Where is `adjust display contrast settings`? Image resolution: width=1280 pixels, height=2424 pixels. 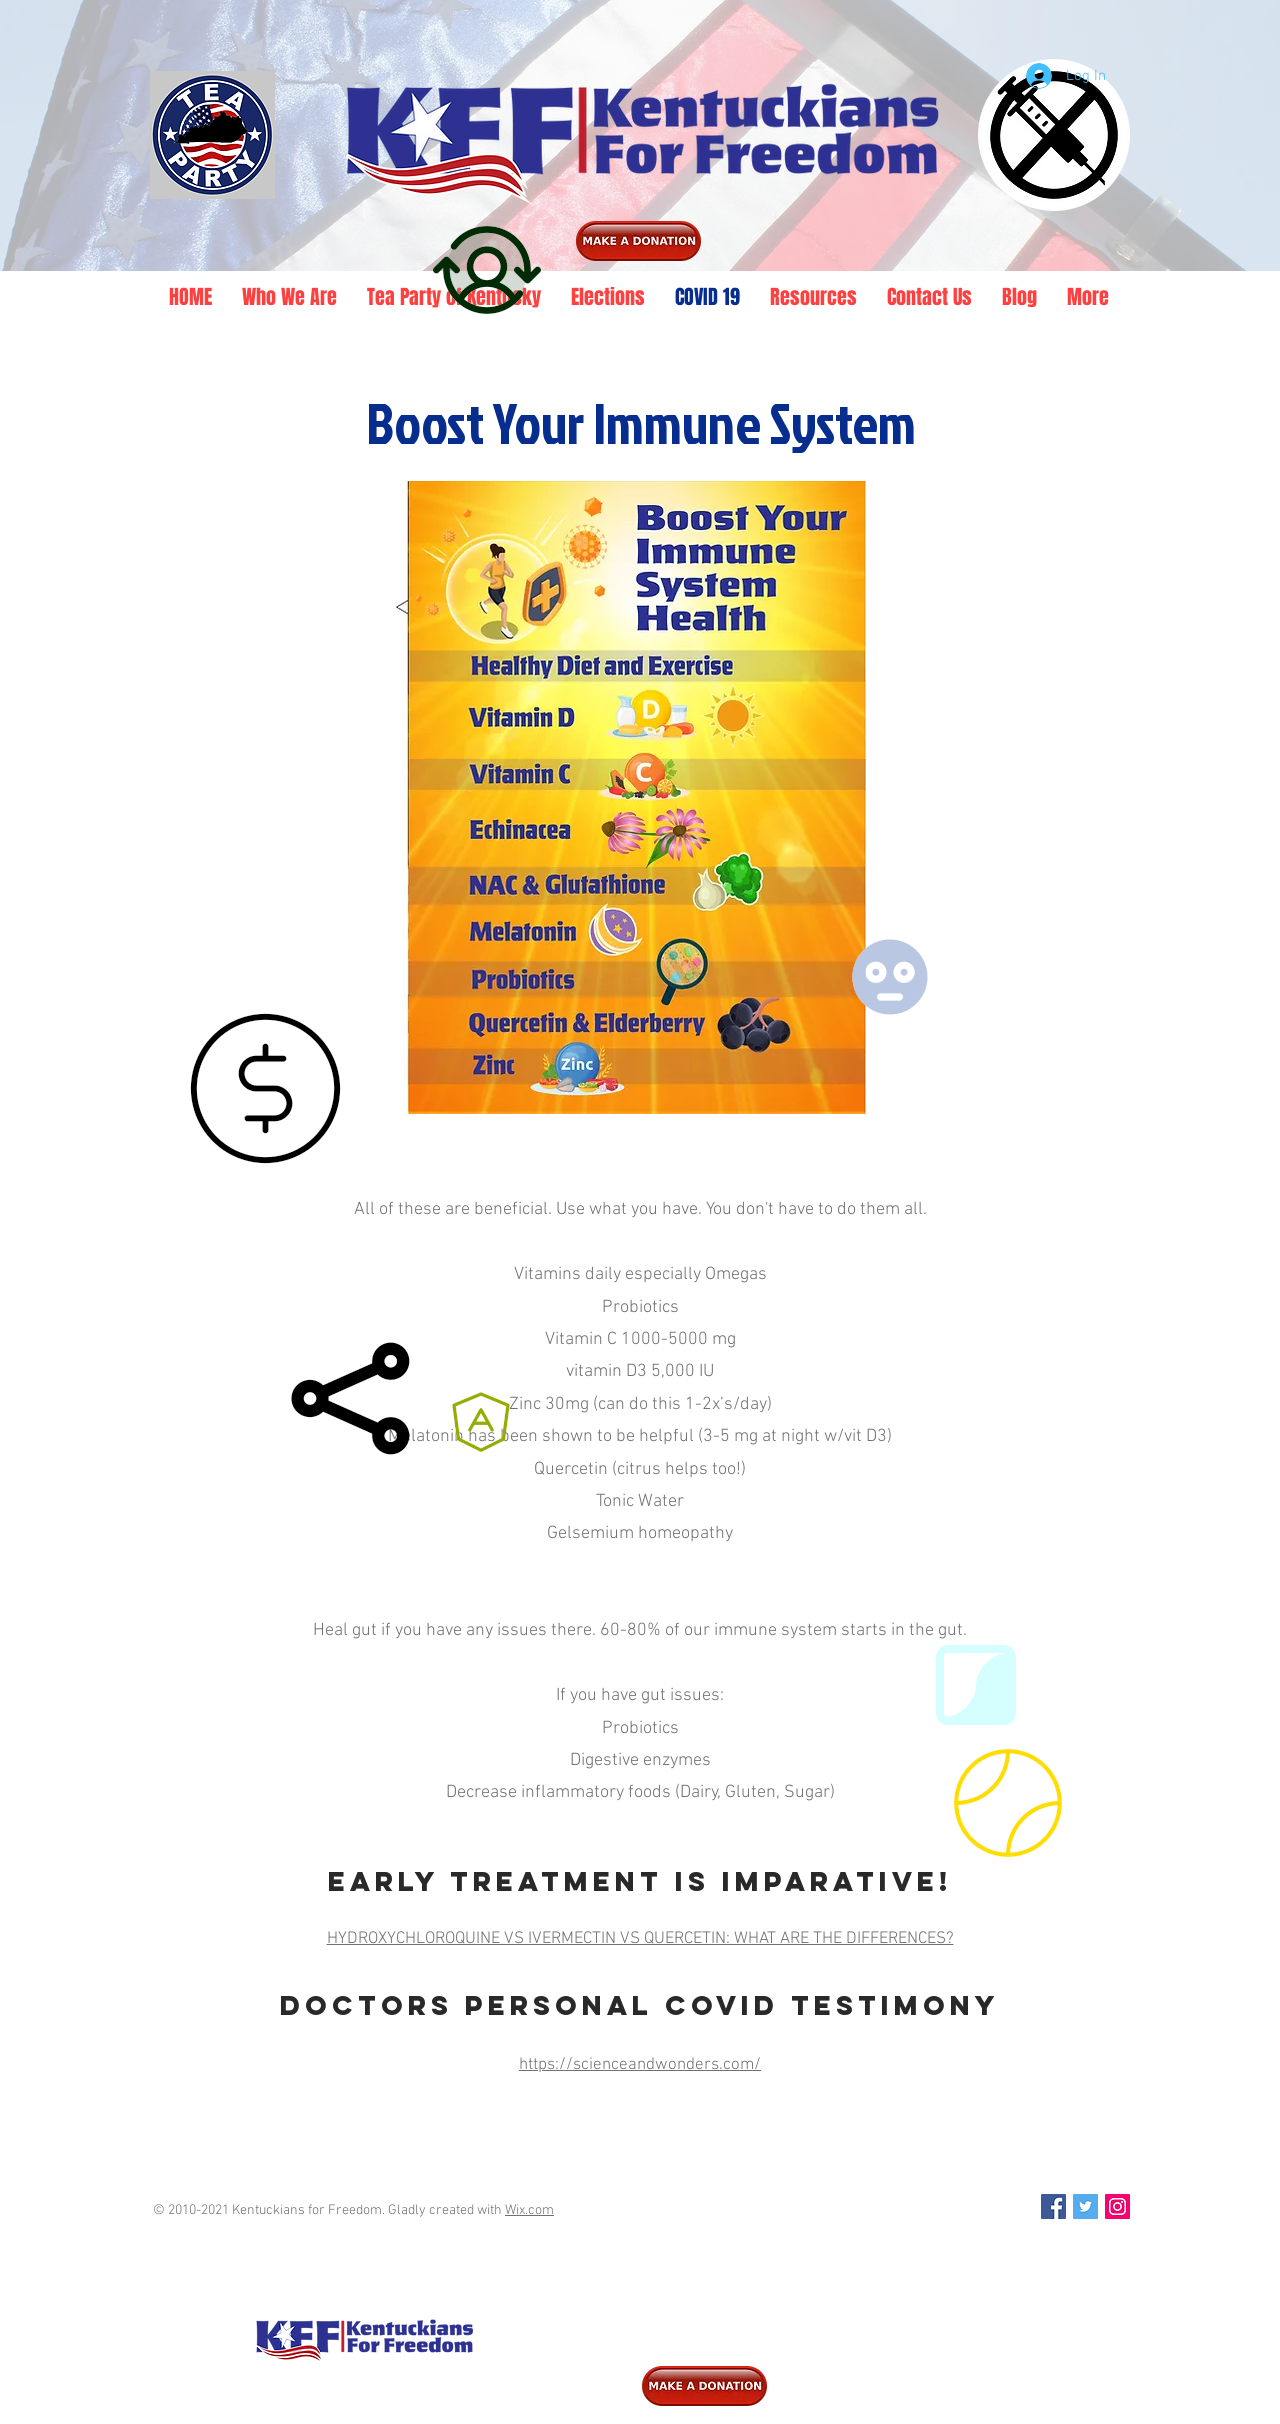
adjust display contrast settings is located at coordinates (976, 1685).